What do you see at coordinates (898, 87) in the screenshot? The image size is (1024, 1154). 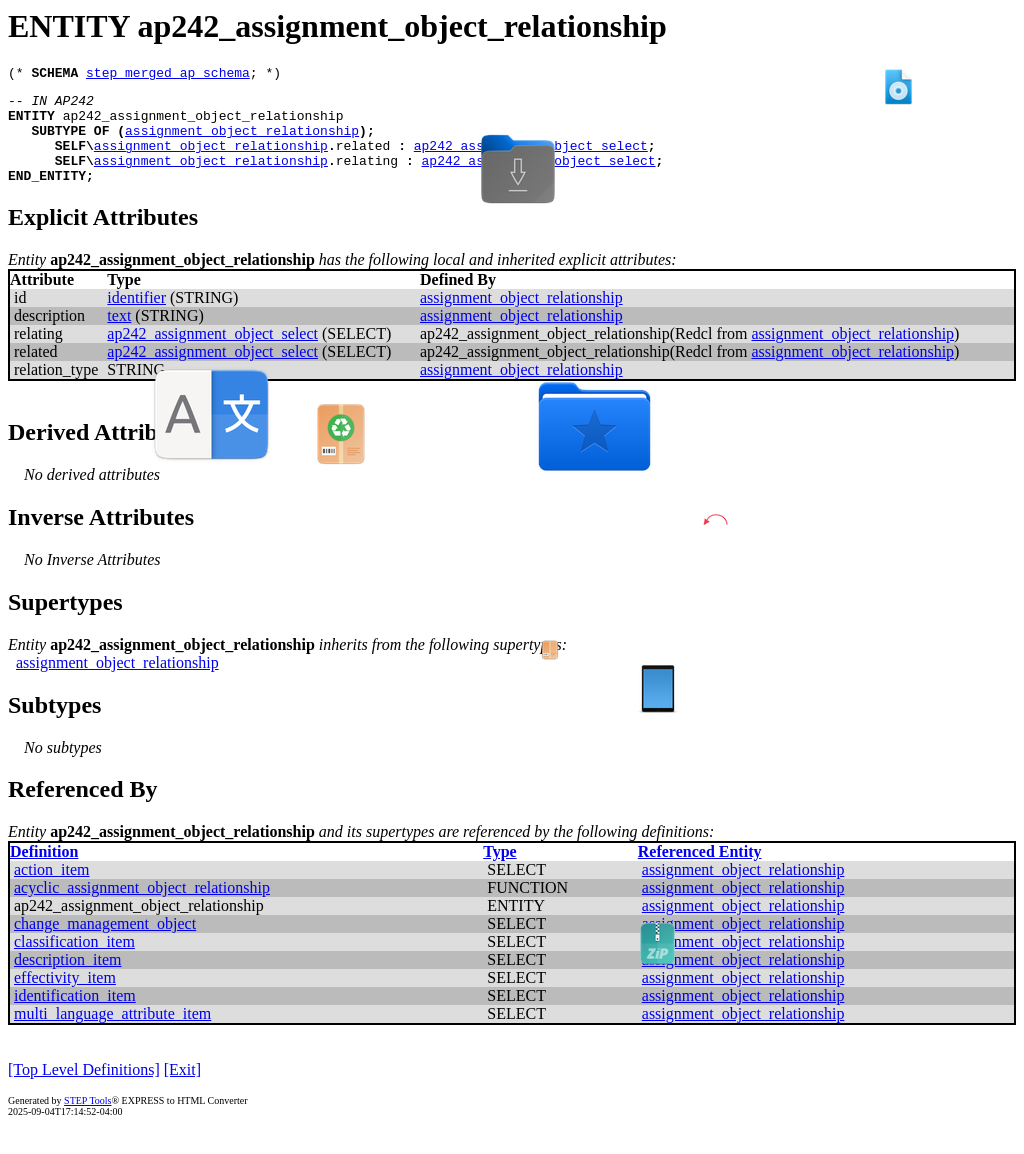 I see `an ovf virtual machine configuration file` at bounding box center [898, 87].